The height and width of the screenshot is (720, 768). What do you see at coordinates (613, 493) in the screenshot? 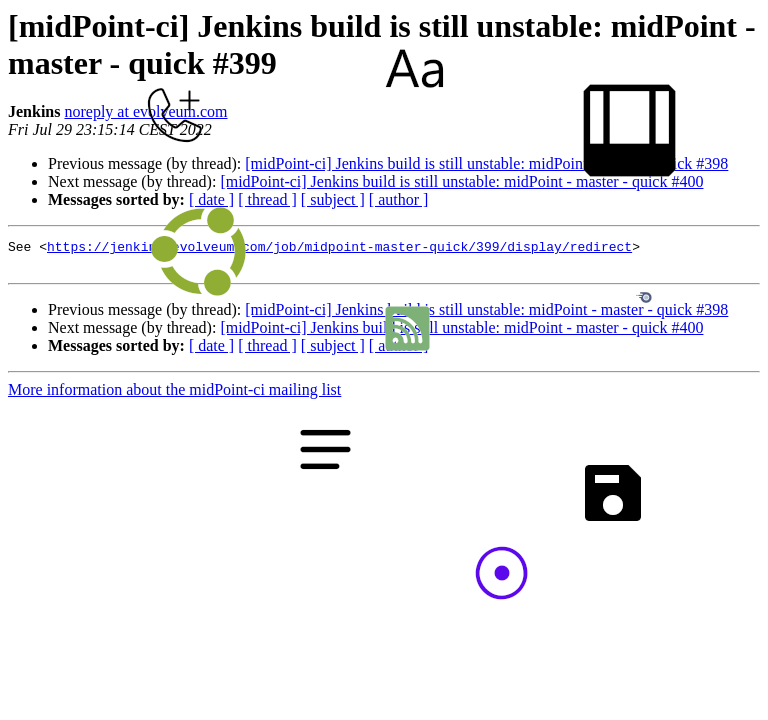
I see `save current file or document` at bounding box center [613, 493].